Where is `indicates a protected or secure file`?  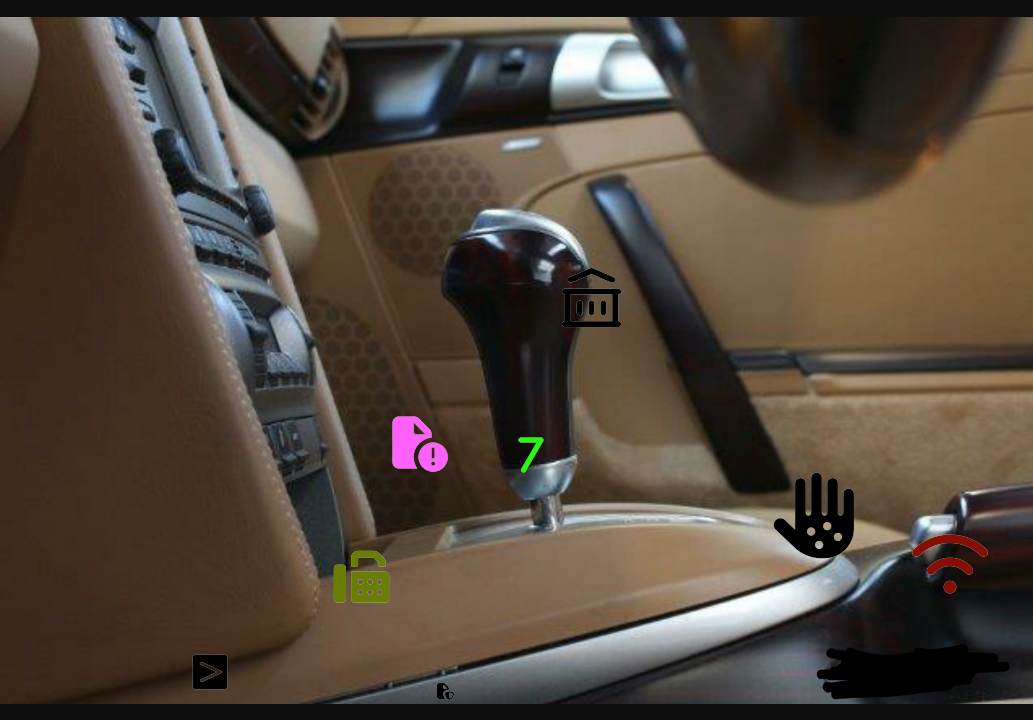 indicates a protected or secure file is located at coordinates (445, 691).